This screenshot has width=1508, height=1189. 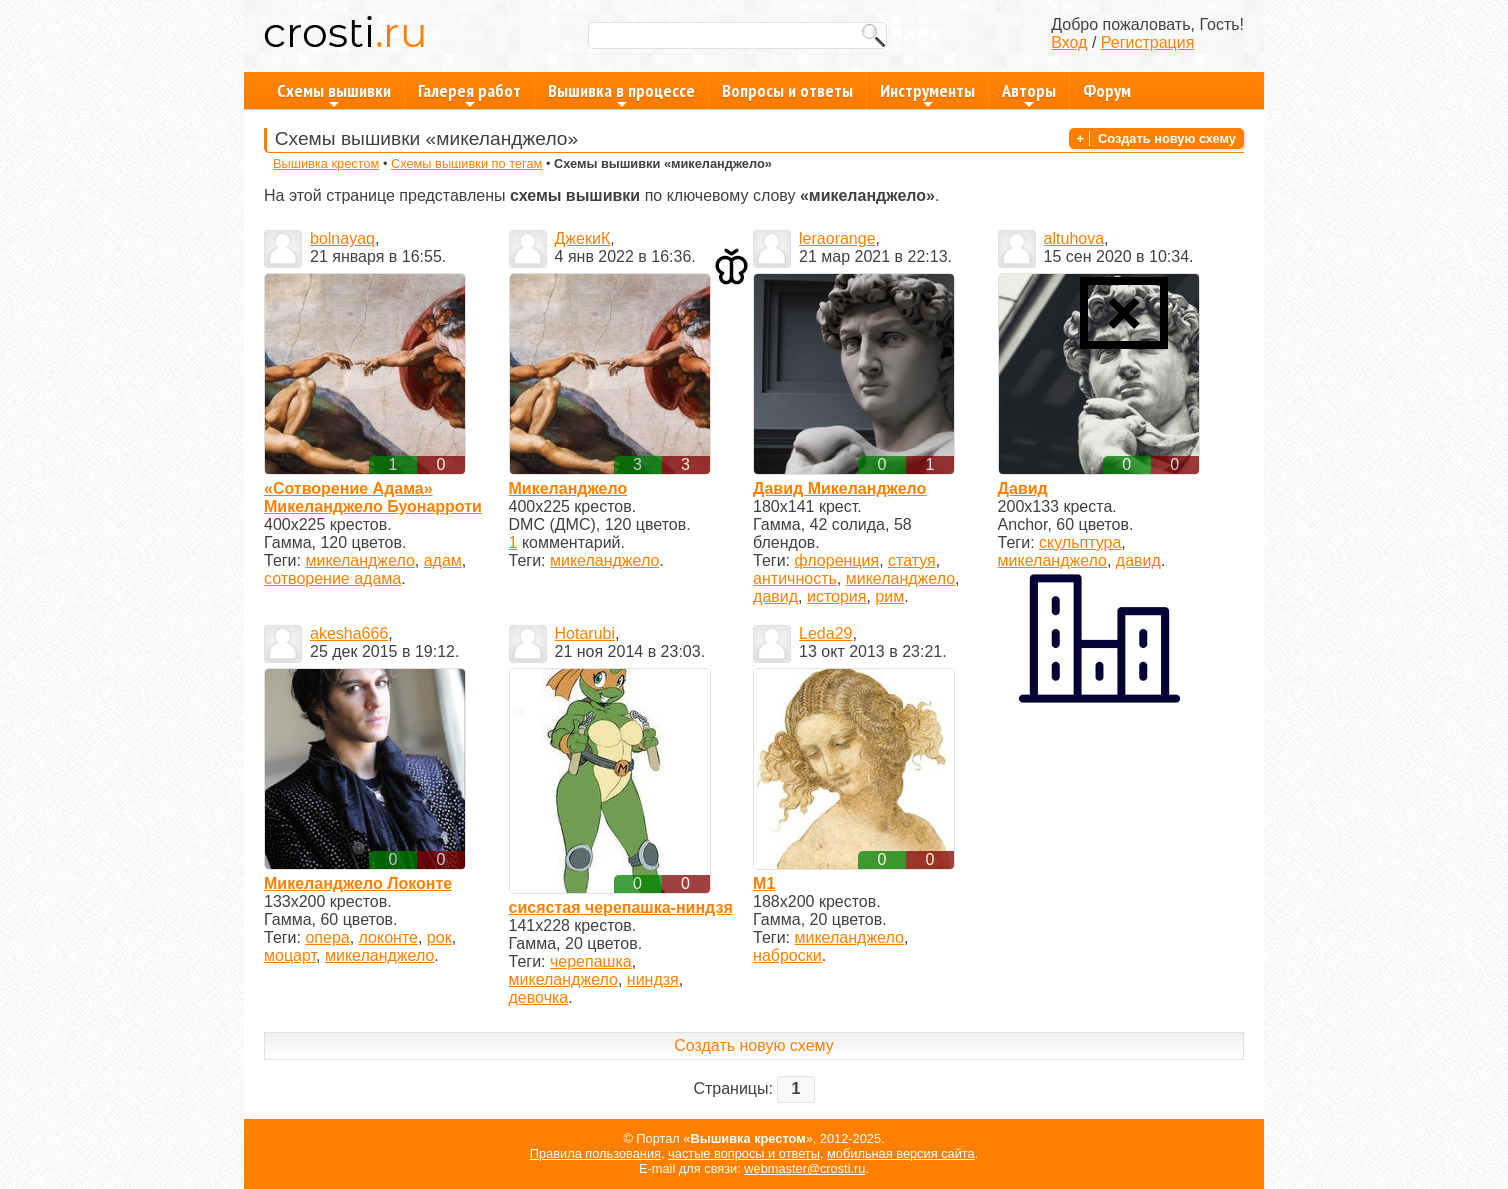 I want to click on view city or urban locations, so click(x=1099, y=638).